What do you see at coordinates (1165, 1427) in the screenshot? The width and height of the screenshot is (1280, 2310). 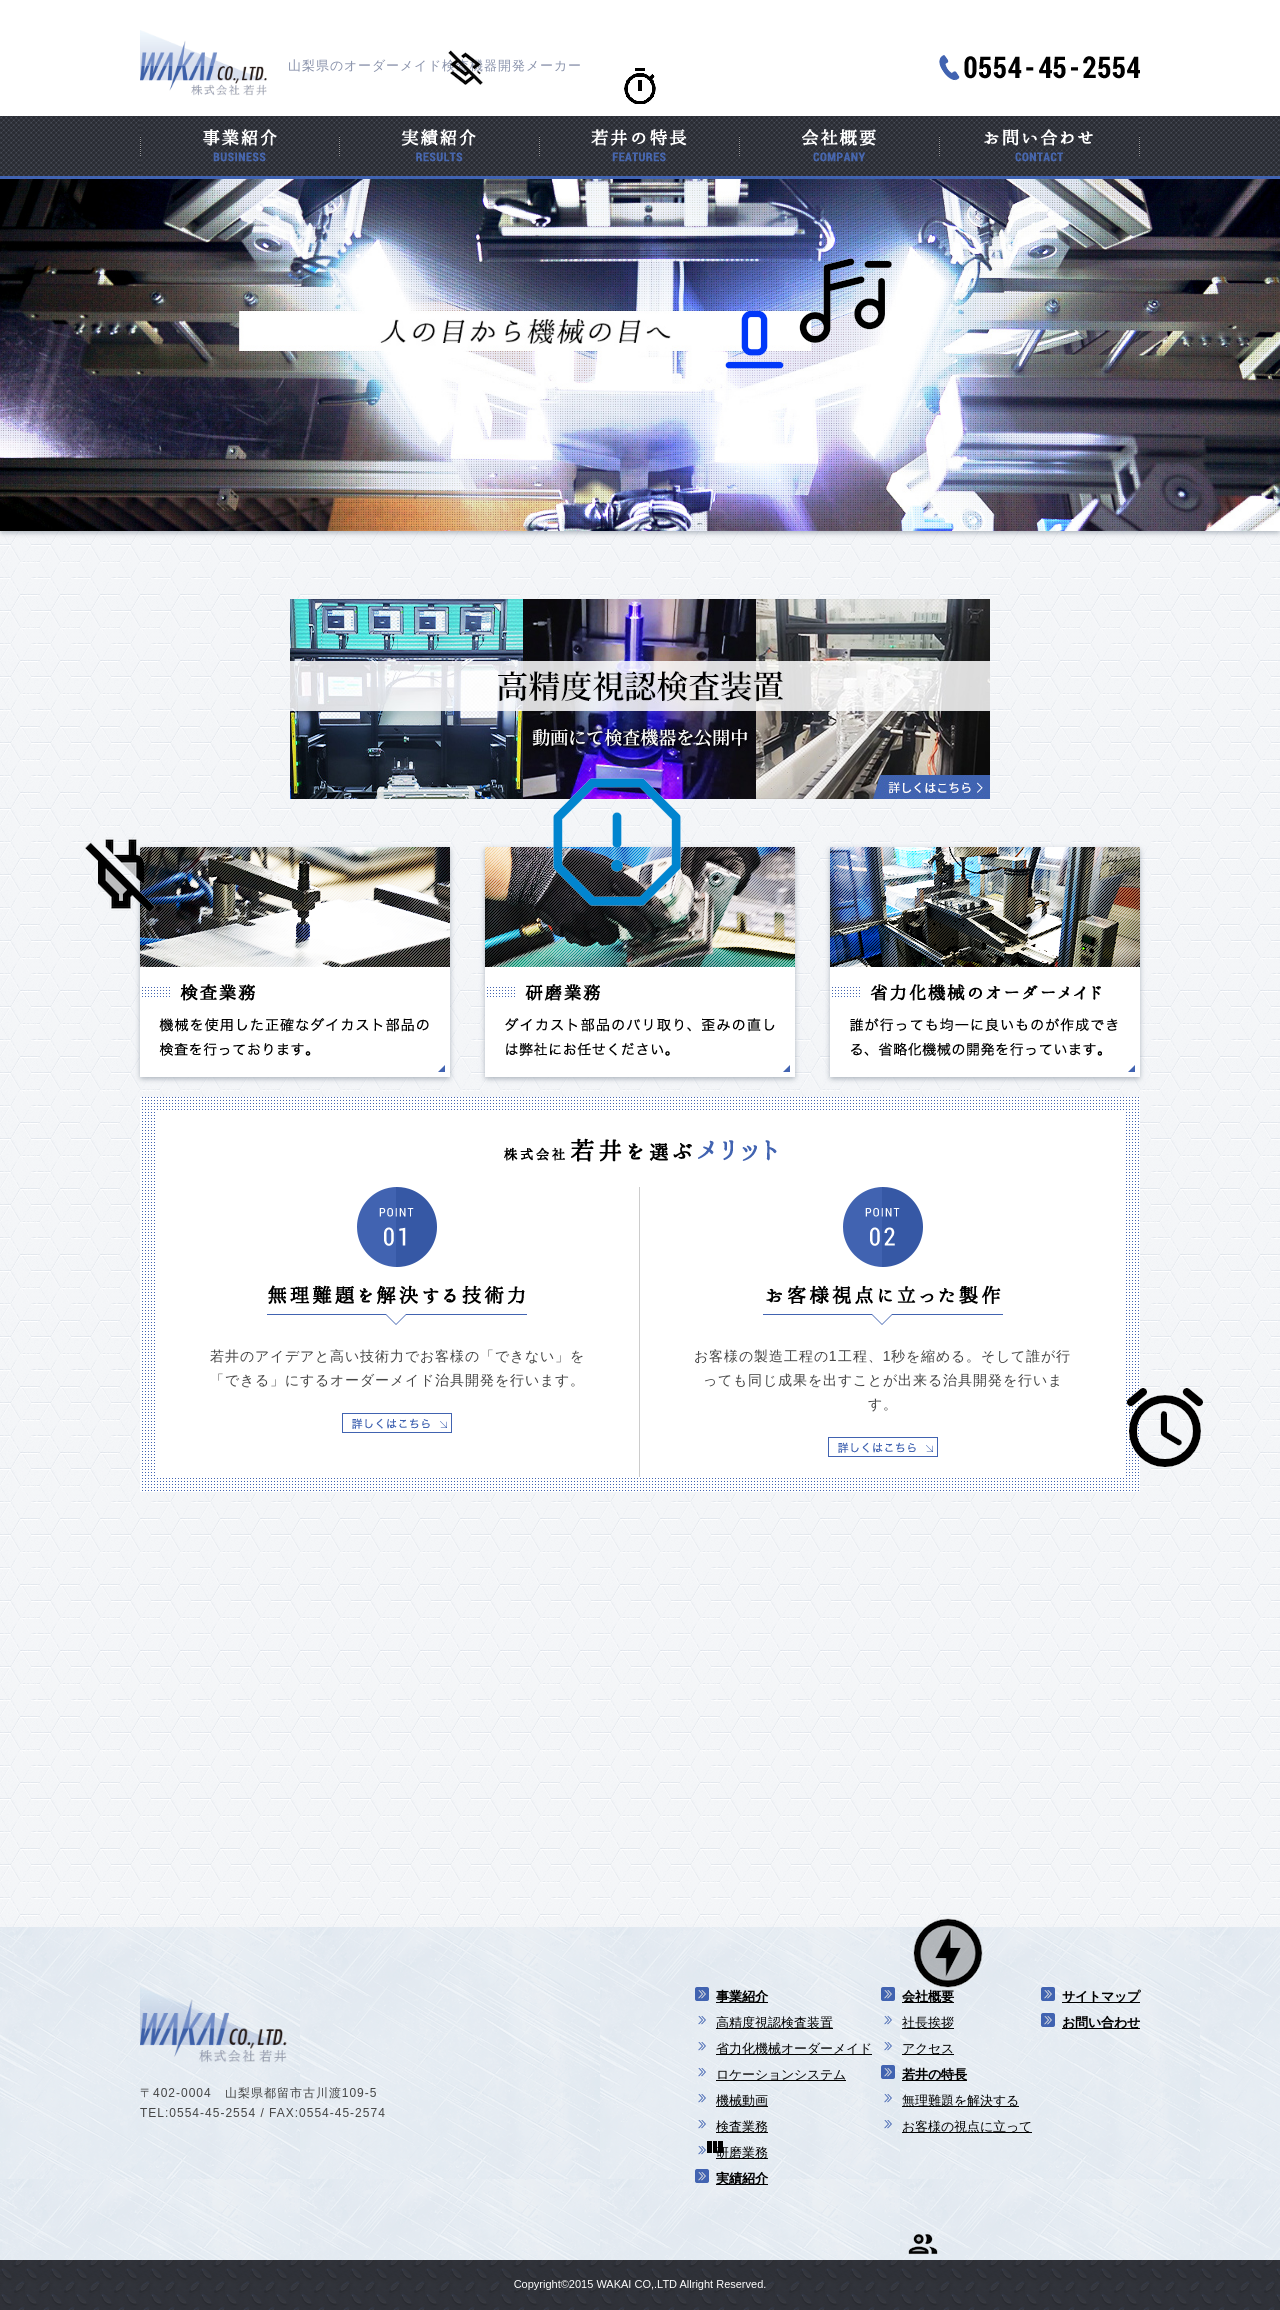 I see `access your alarms` at bounding box center [1165, 1427].